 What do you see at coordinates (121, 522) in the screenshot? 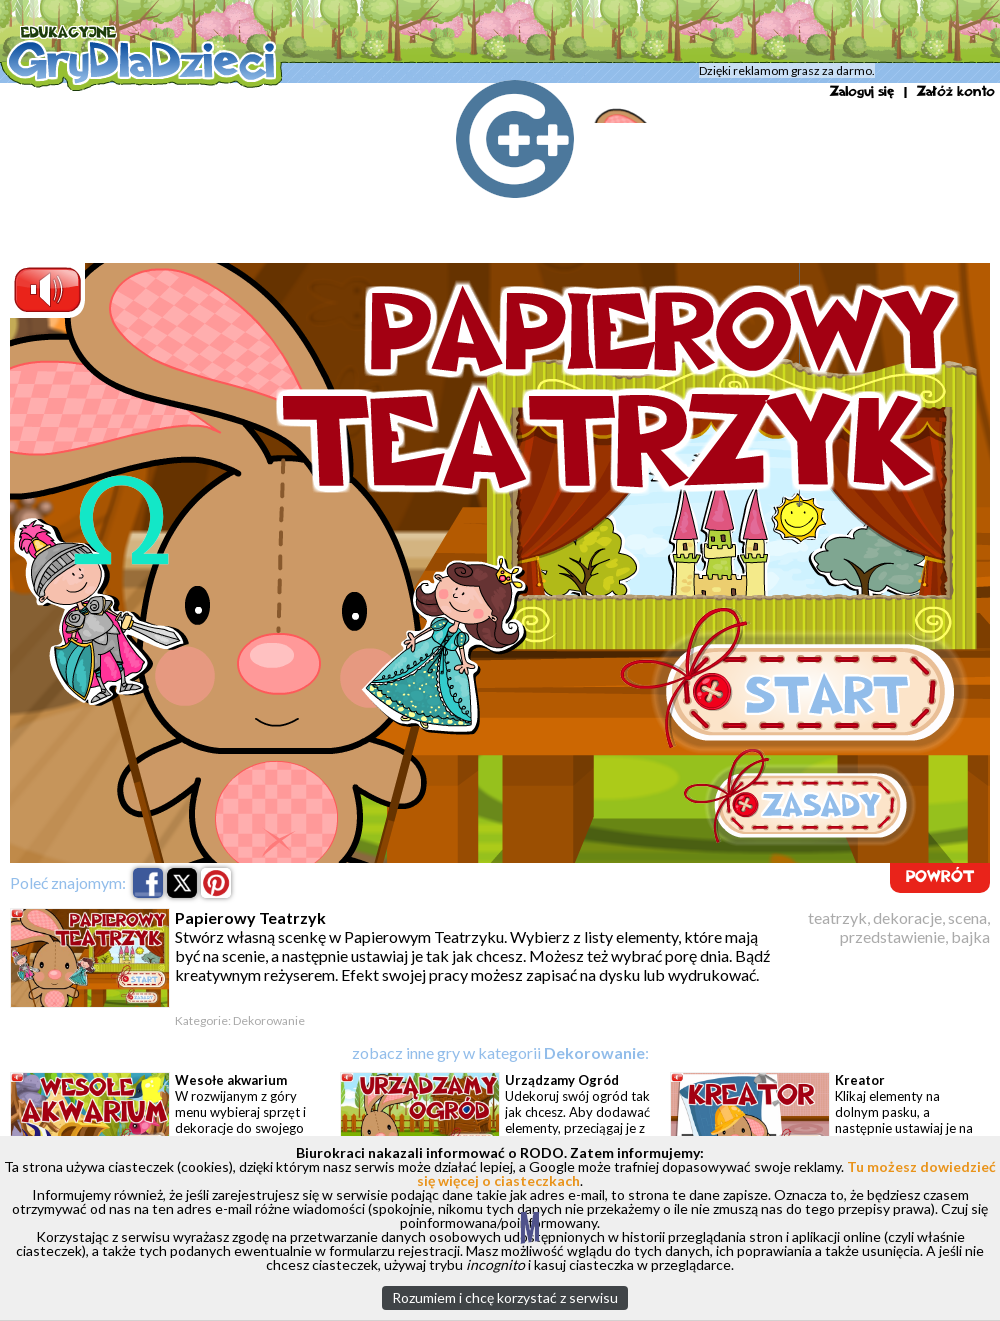
I see `insert omega symbol in text editor` at bounding box center [121, 522].